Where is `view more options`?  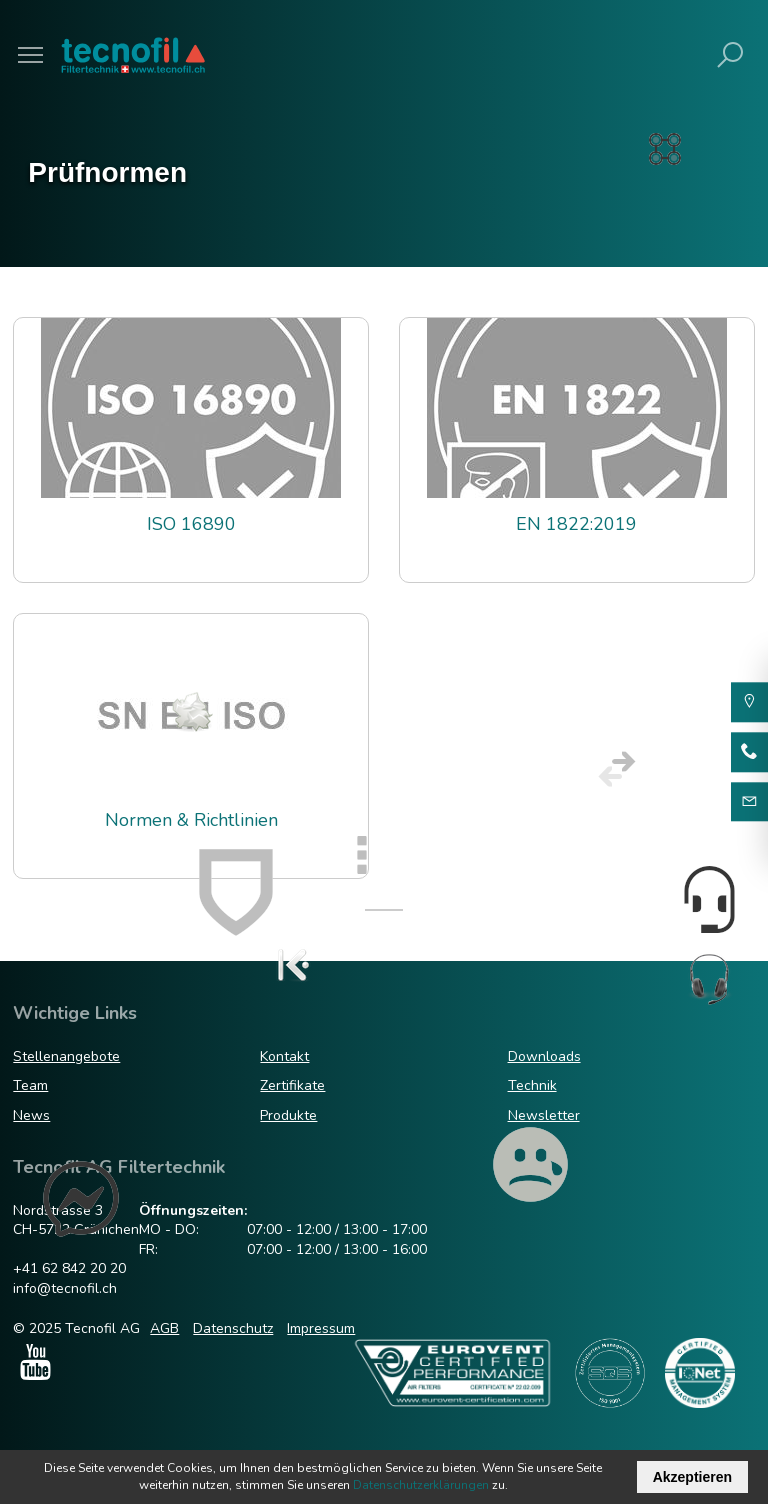 view more options is located at coordinates (362, 855).